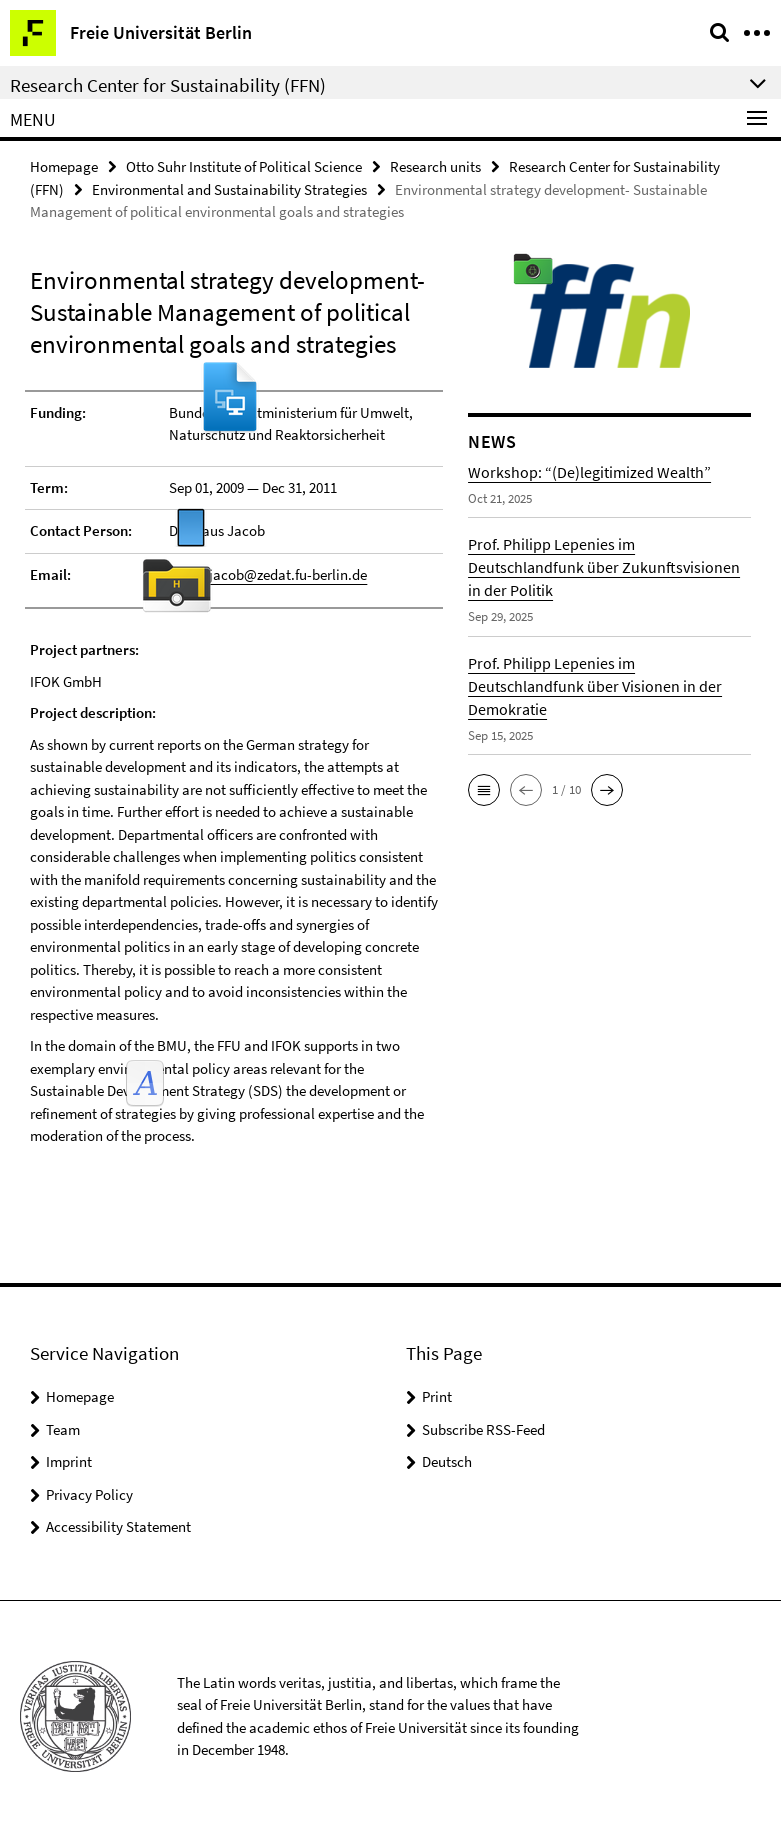  Describe the element at coordinates (230, 398) in the screenshot. I see `open a remote desktop connection file` at that location.